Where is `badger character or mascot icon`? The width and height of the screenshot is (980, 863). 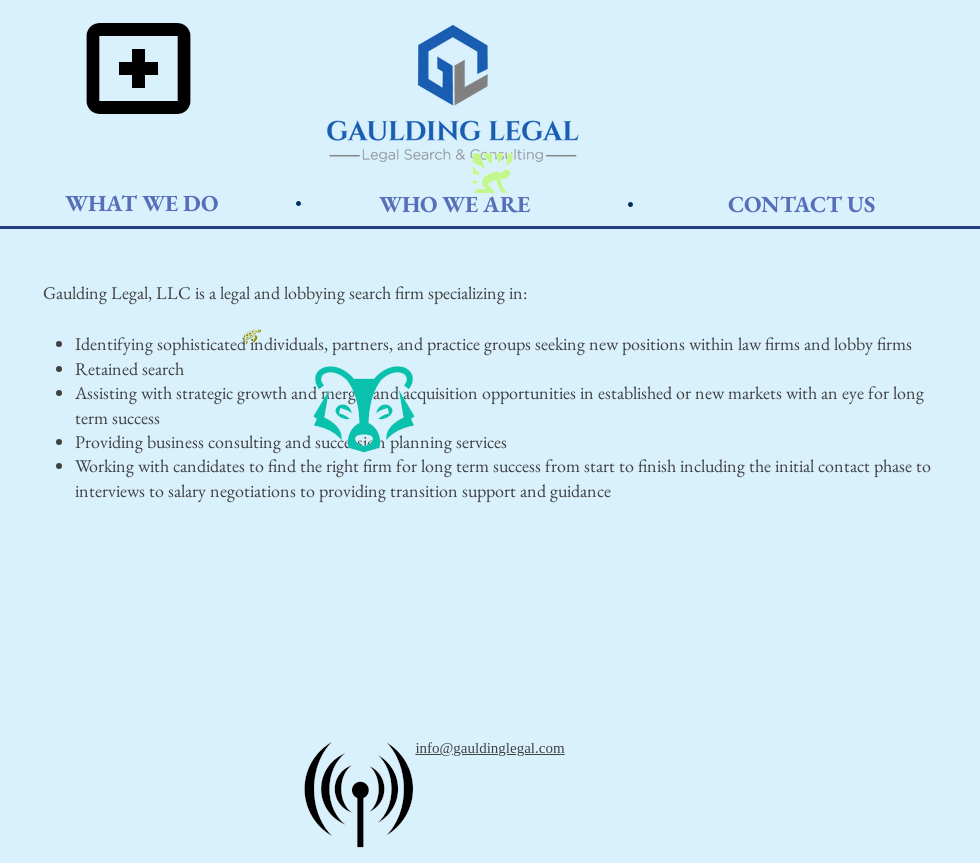 badger character or mascot icon is located at coordinates (364, 407).